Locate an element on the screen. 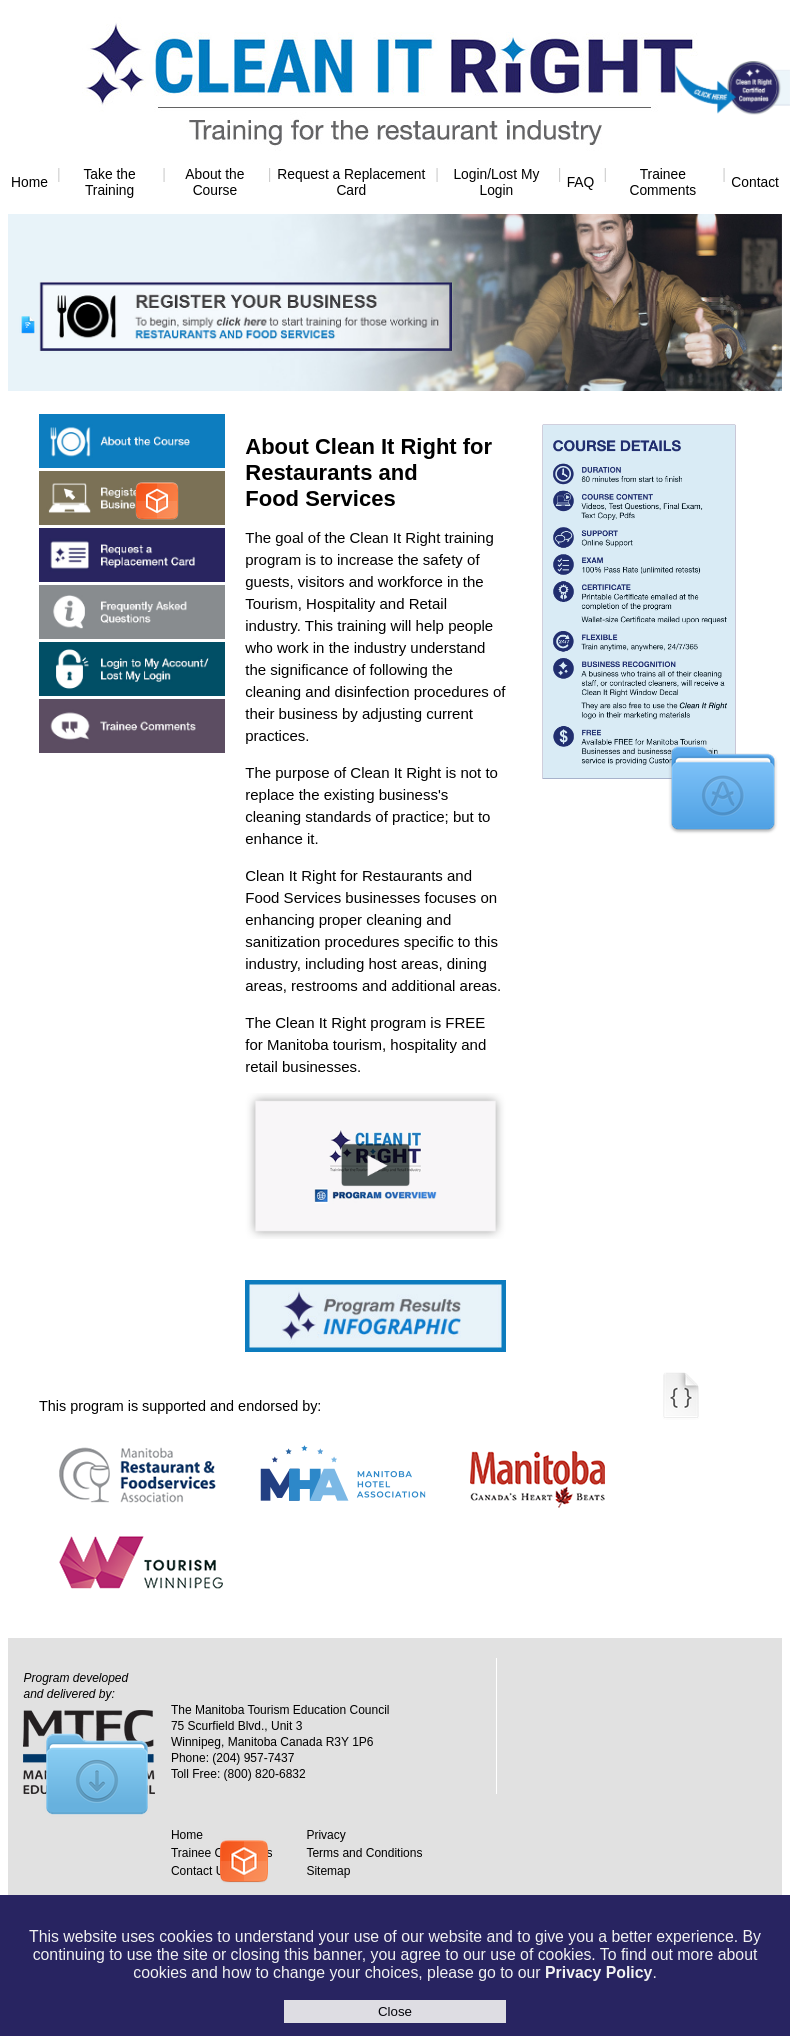 The width and height of the screenshot is (790, 2036). open a 3D model file in STL format is located at coordinates (157, 500).